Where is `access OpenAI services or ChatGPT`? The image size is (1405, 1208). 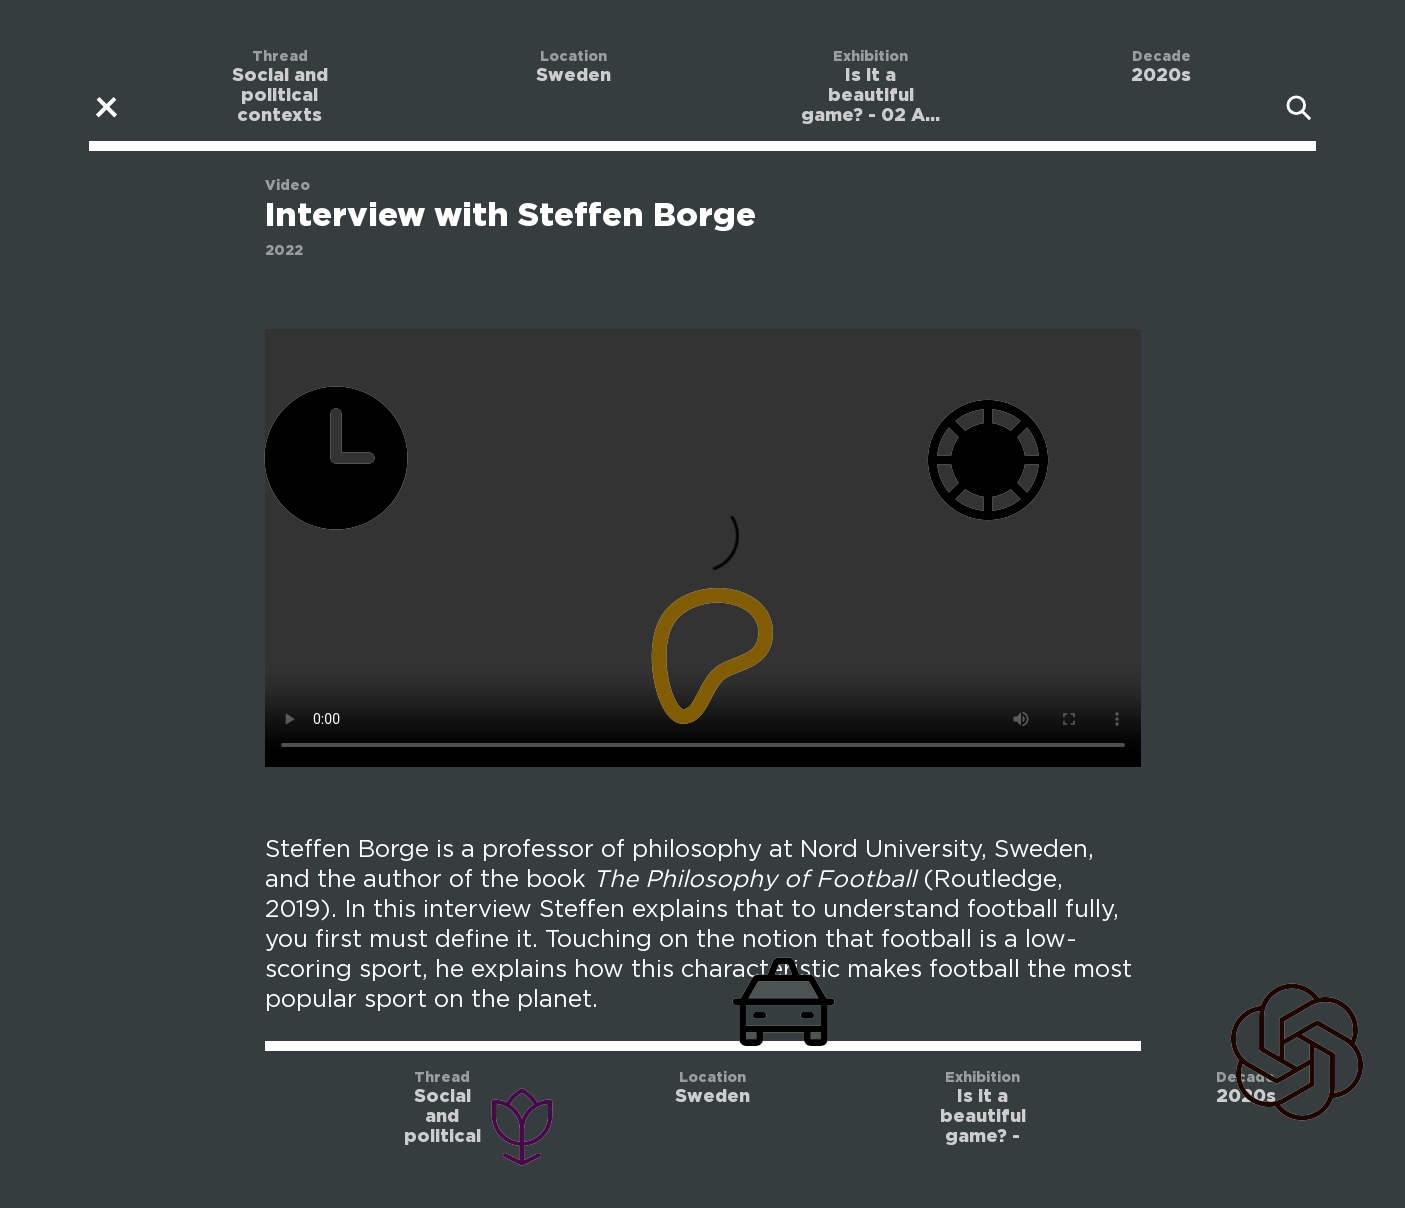
access OpenAI services or ChatGPT is located at coordinates (1297, 1052).